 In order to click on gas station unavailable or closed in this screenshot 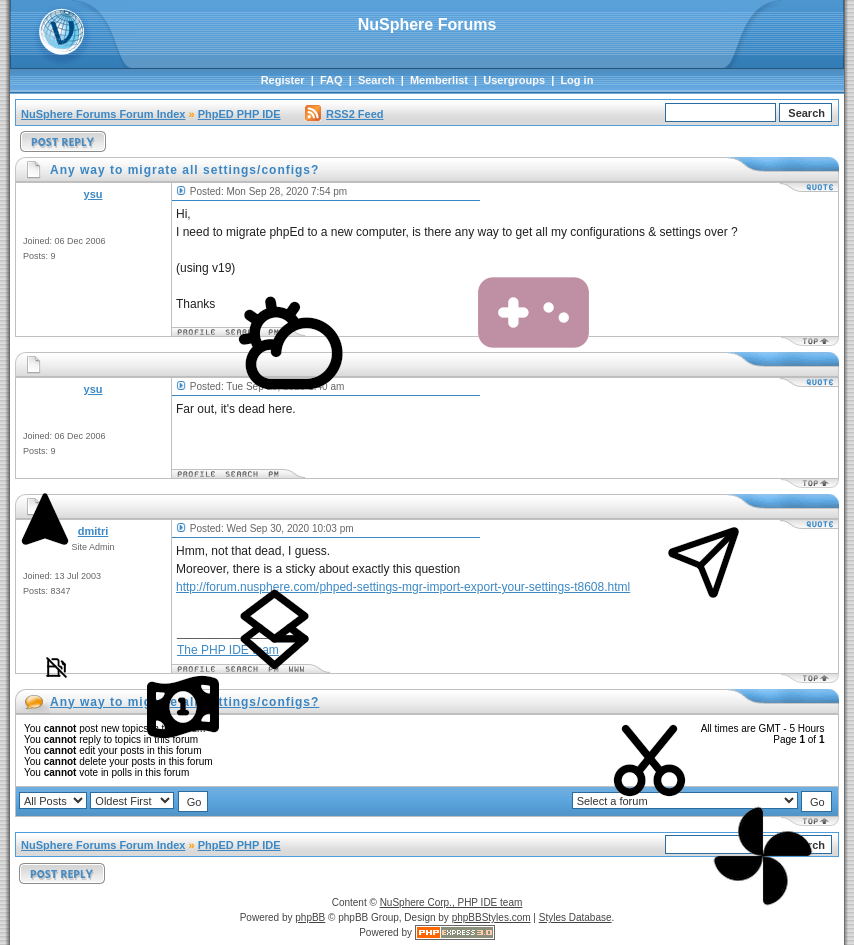, I will do `click(56, 667)`.